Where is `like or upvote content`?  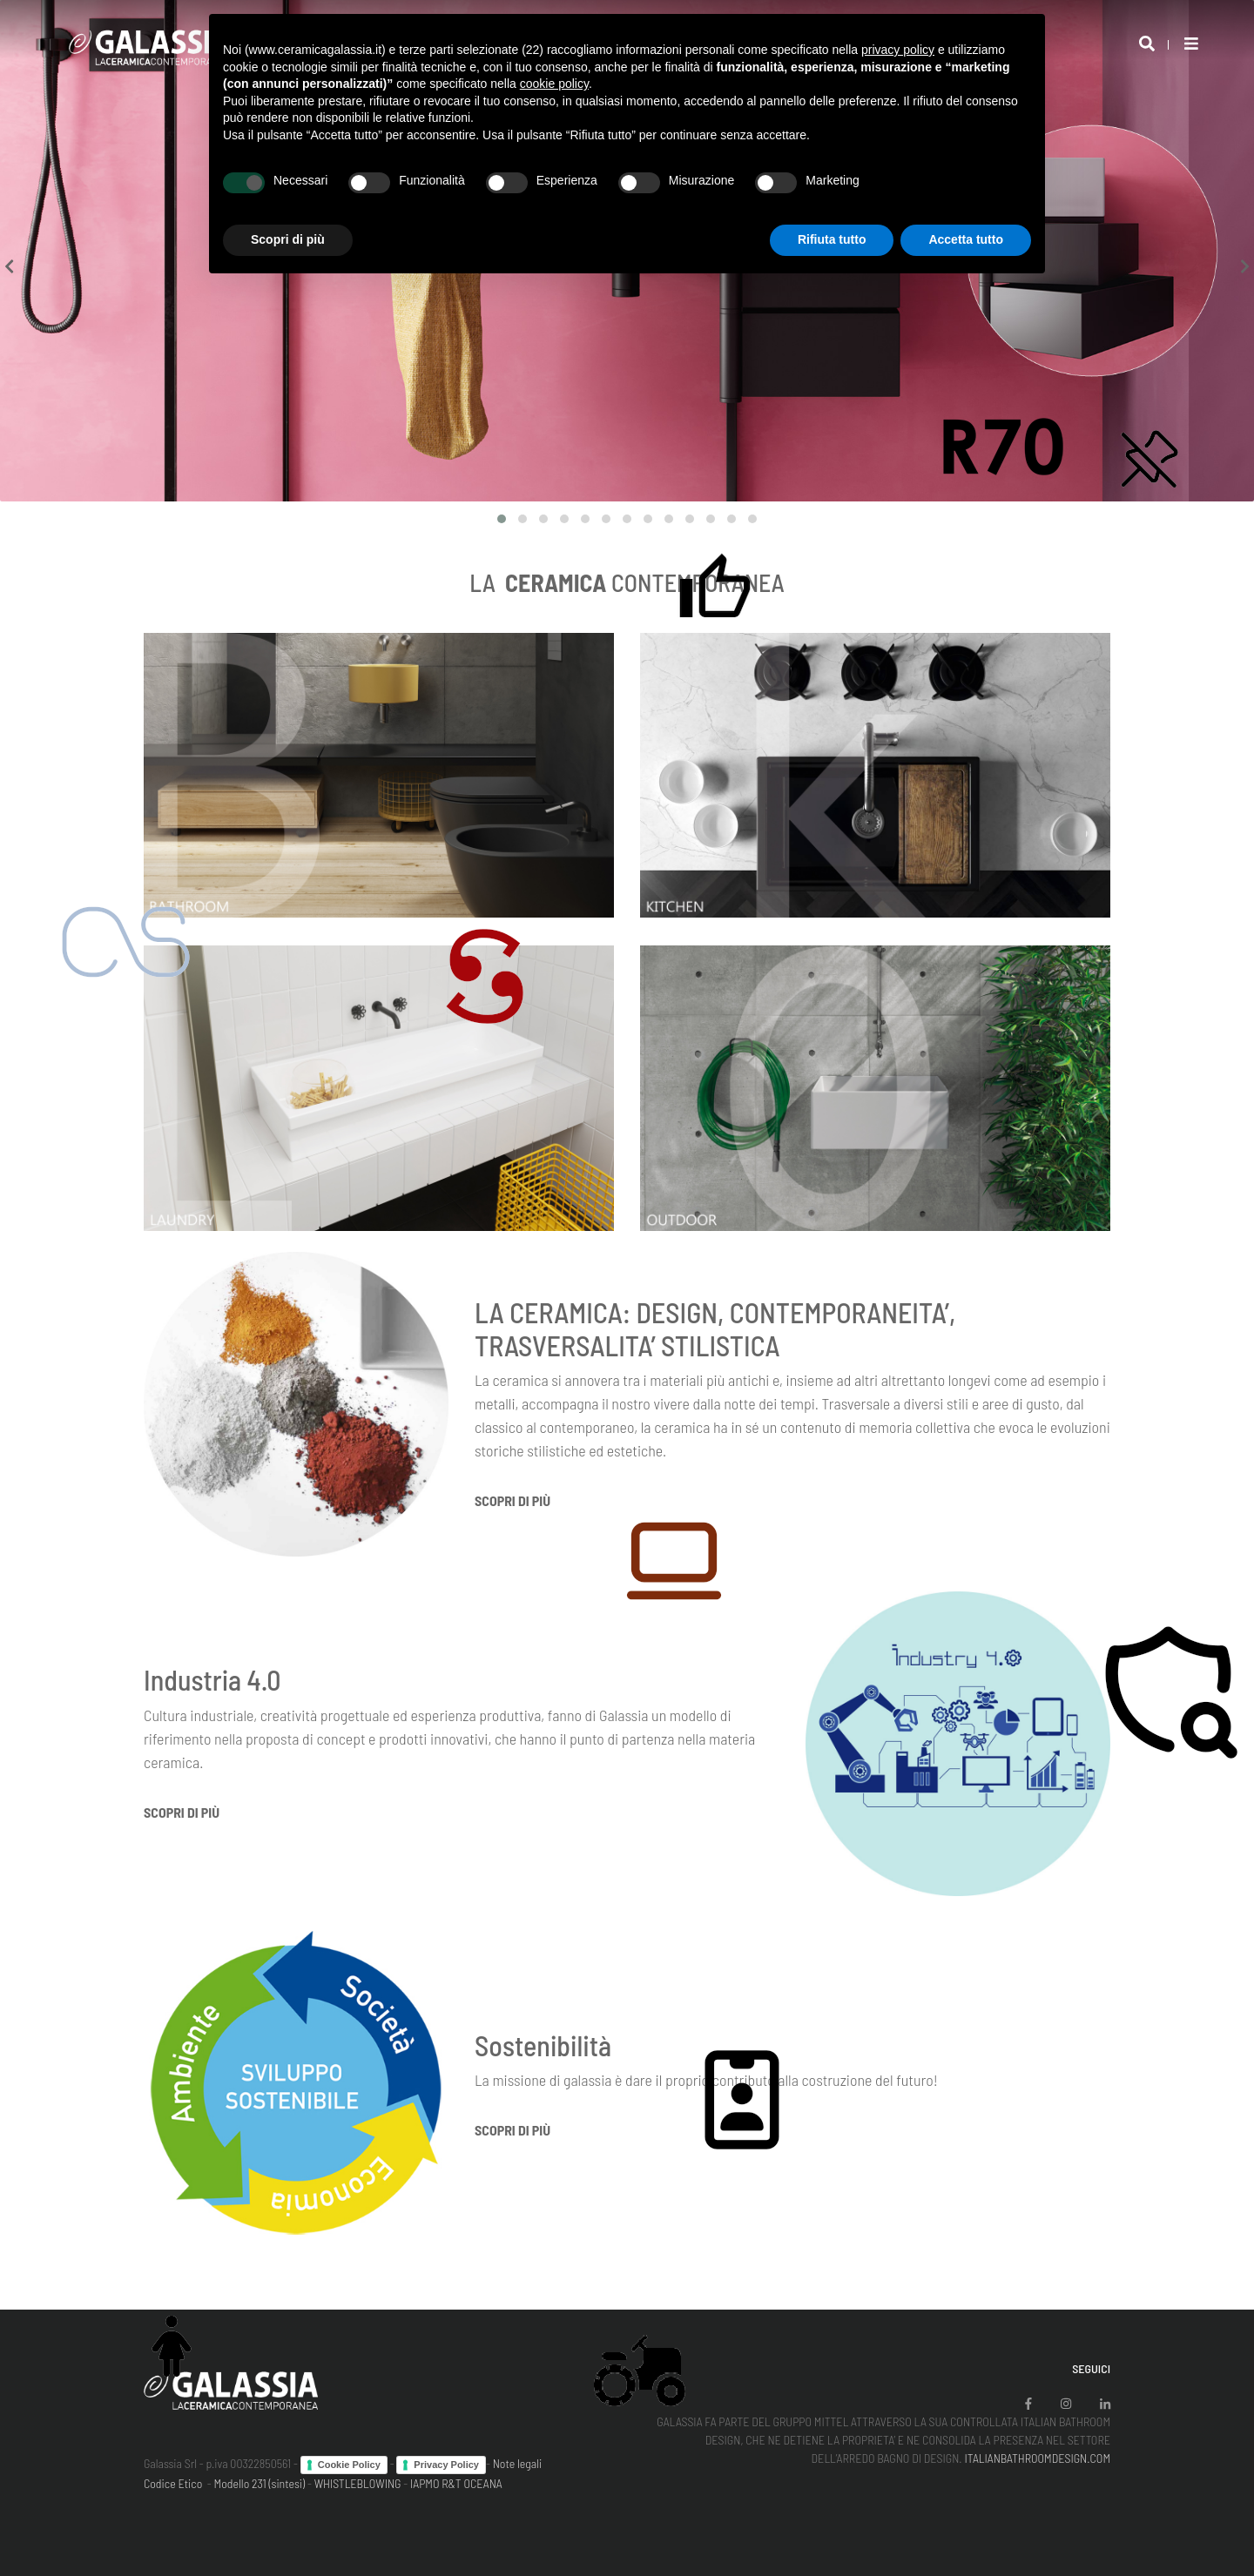
like or upvote content is located at coordinates (715, 589).